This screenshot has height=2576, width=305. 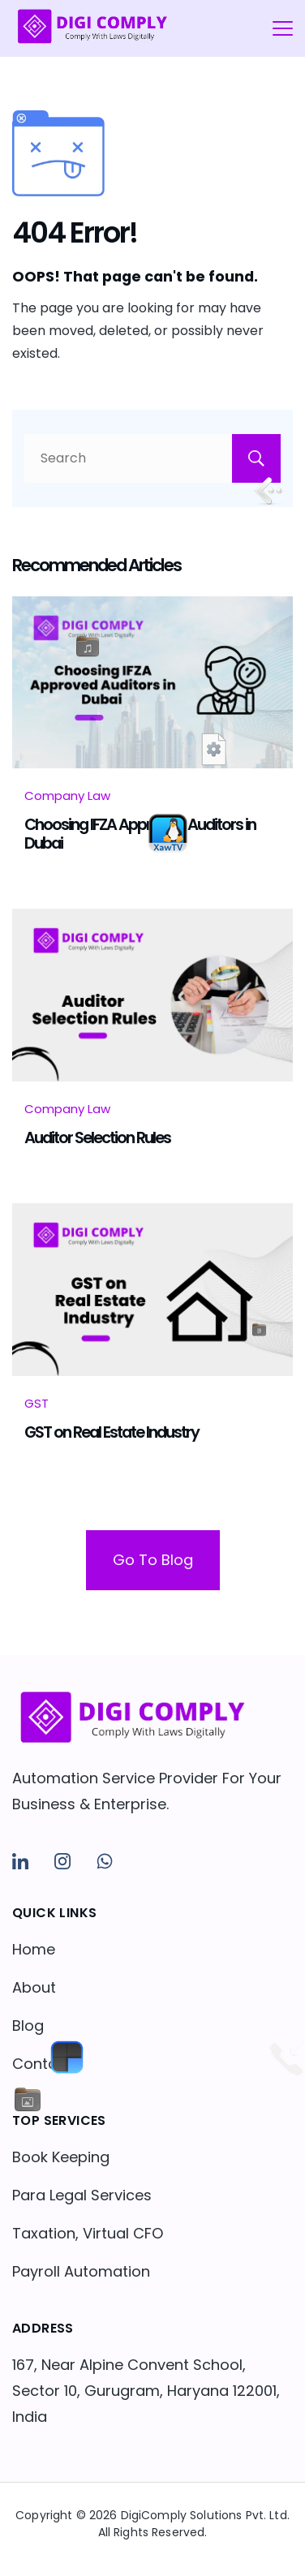 I want to click on open your pictures folder, so click(x=28, y=2099).